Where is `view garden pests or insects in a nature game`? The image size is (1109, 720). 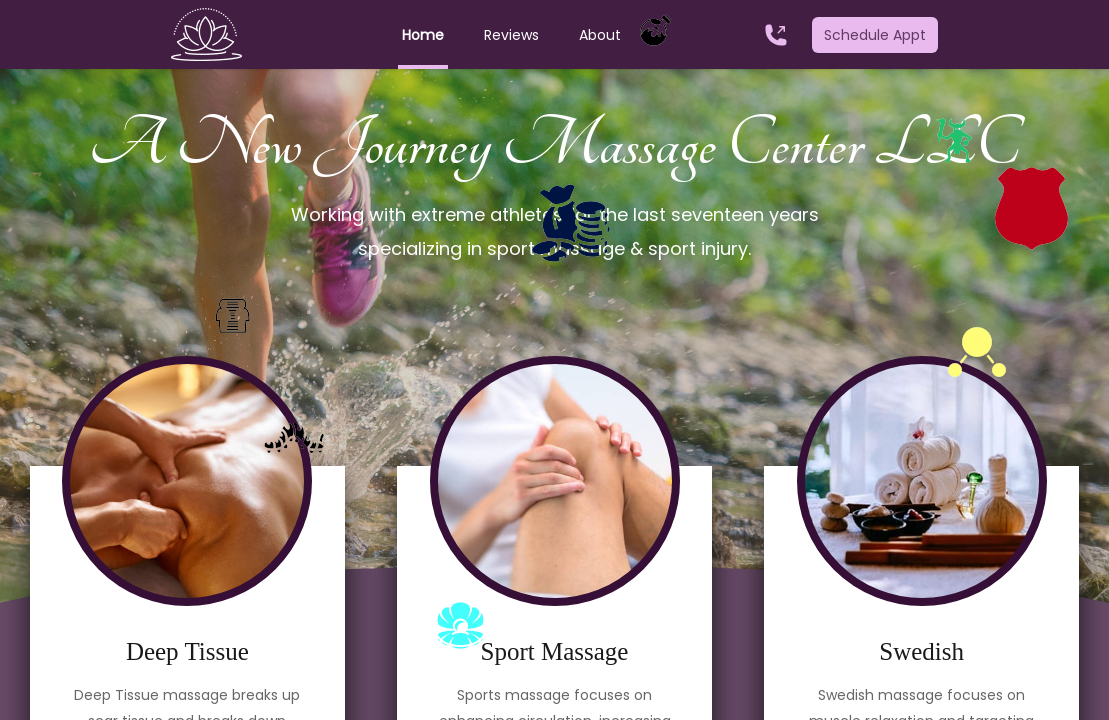 view garden pests or insects in a nature game is located at coordinates (294, 438).